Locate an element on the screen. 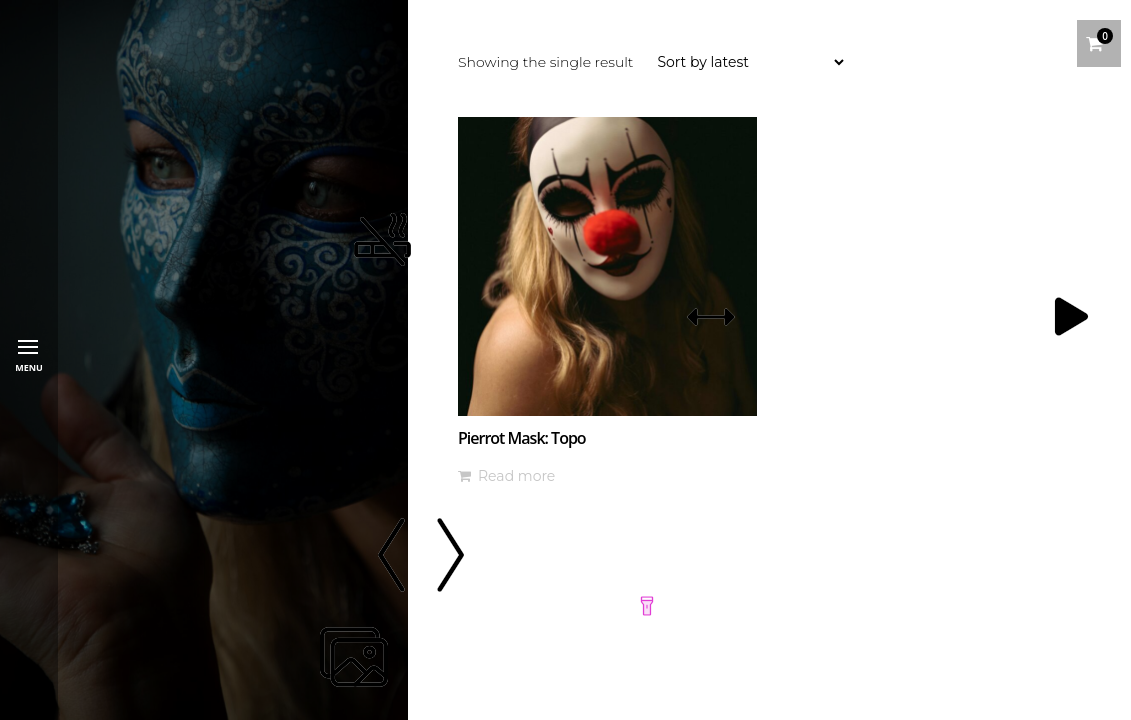  no smoking zone indicator is located at coordinates (382, 241).